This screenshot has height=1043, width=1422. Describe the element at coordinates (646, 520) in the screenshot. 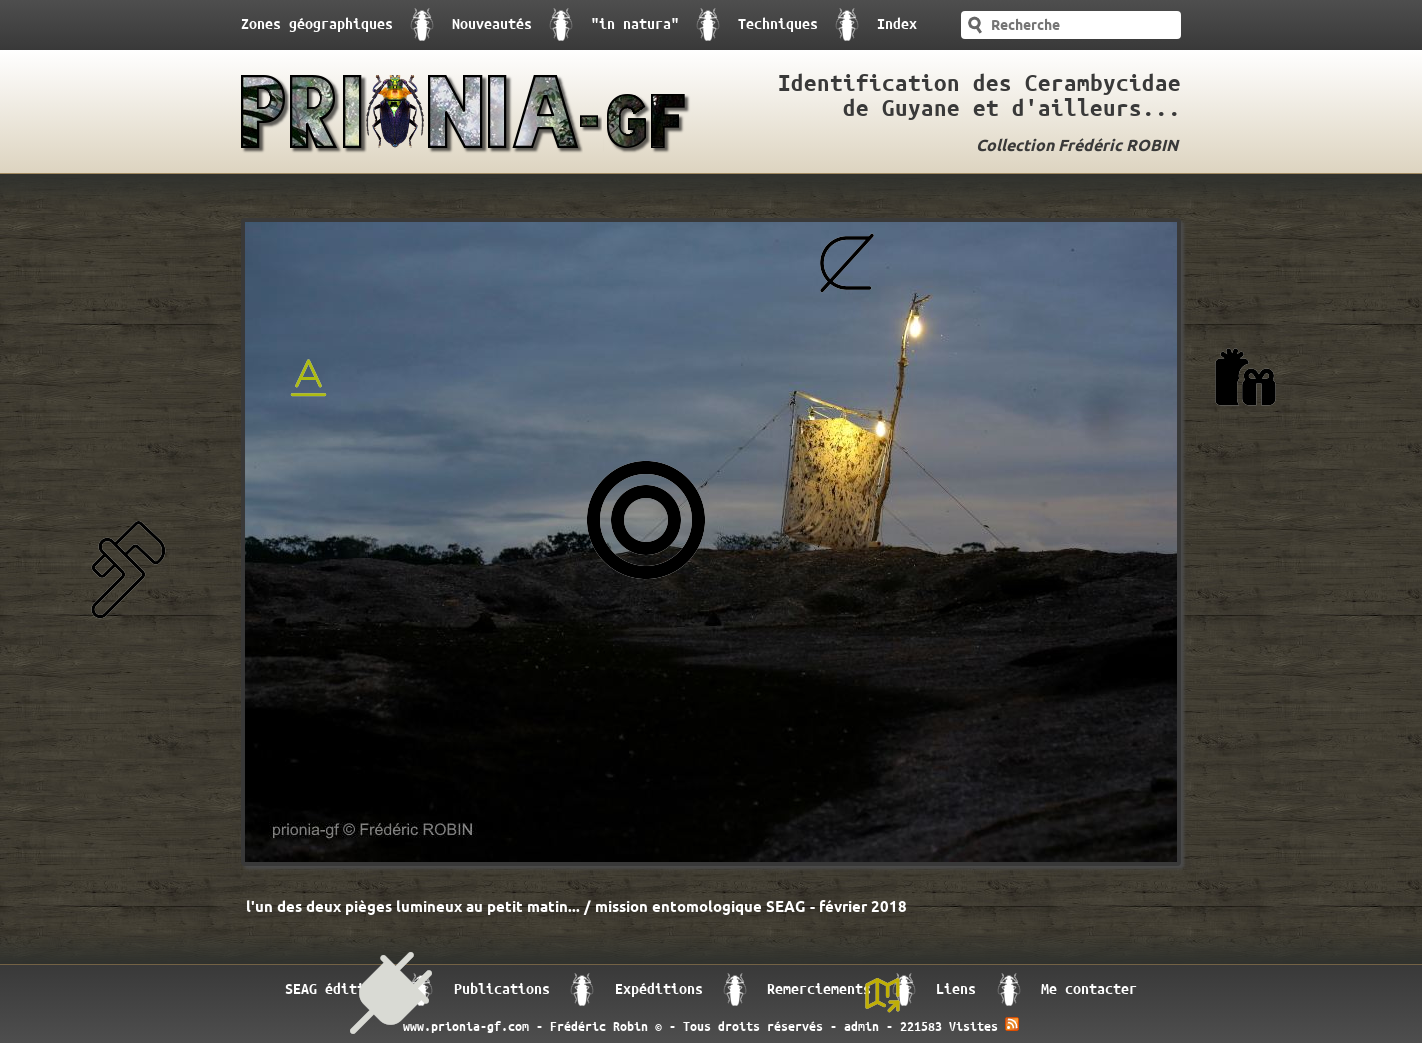

I see `start recording audio or video` at that location.